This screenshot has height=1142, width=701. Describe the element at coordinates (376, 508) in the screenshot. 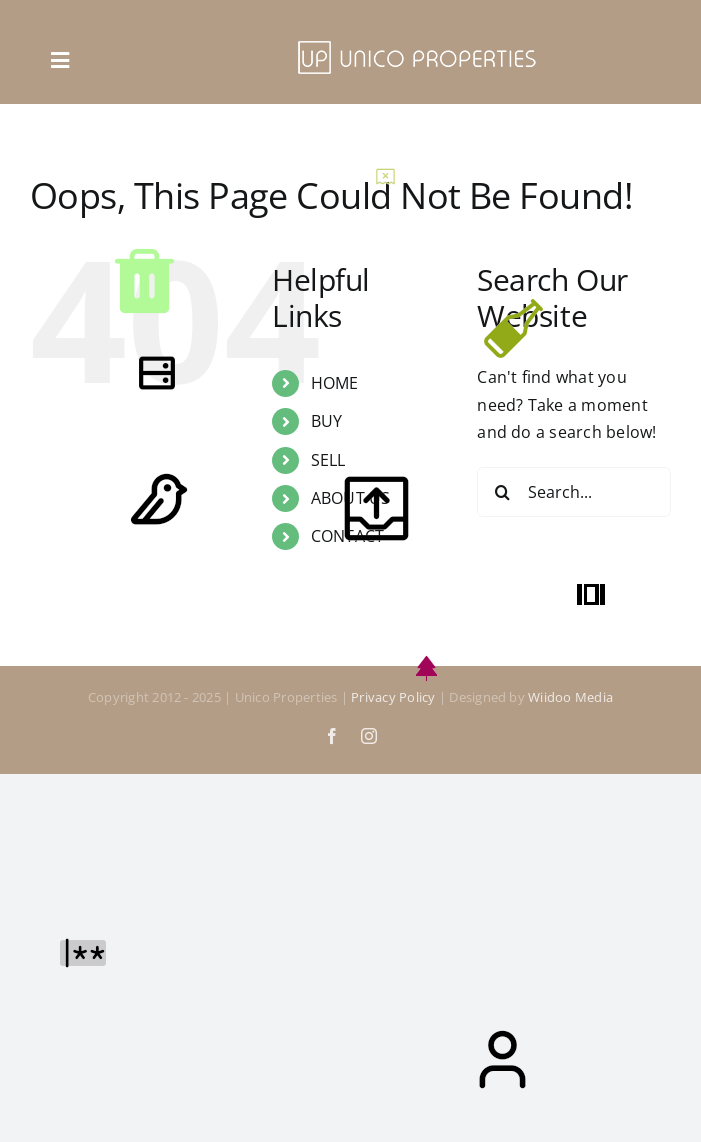

I see `upload a file from your device` at that location.